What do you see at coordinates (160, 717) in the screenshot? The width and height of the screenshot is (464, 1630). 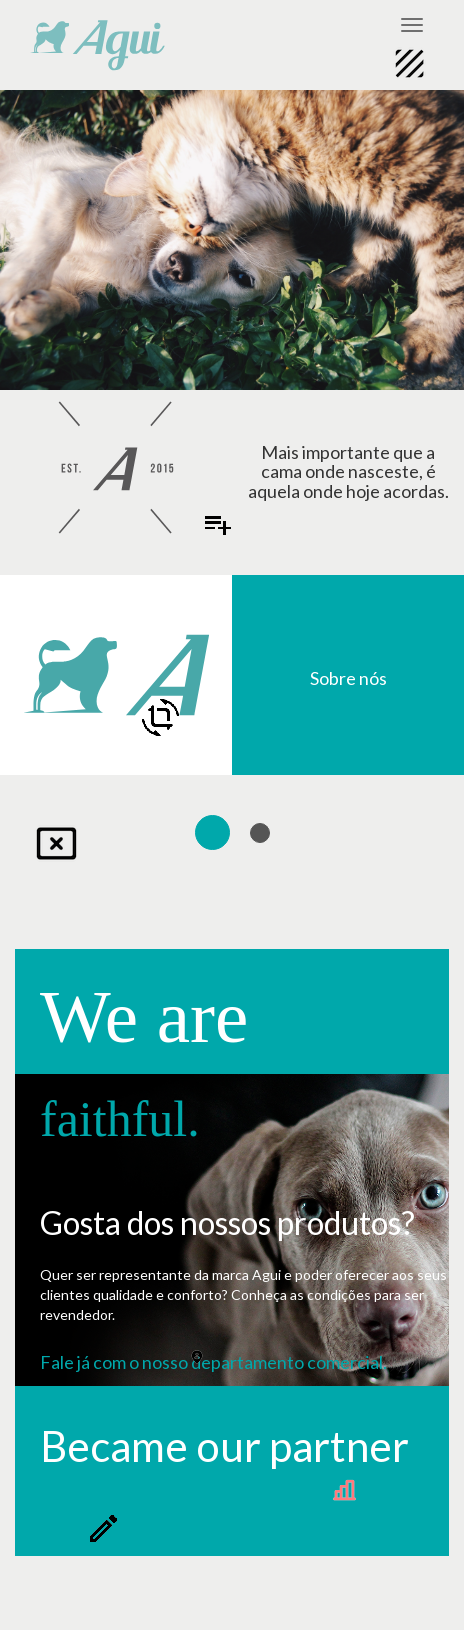 I see `rotate and crop an image` at bounding box center [160, 717].